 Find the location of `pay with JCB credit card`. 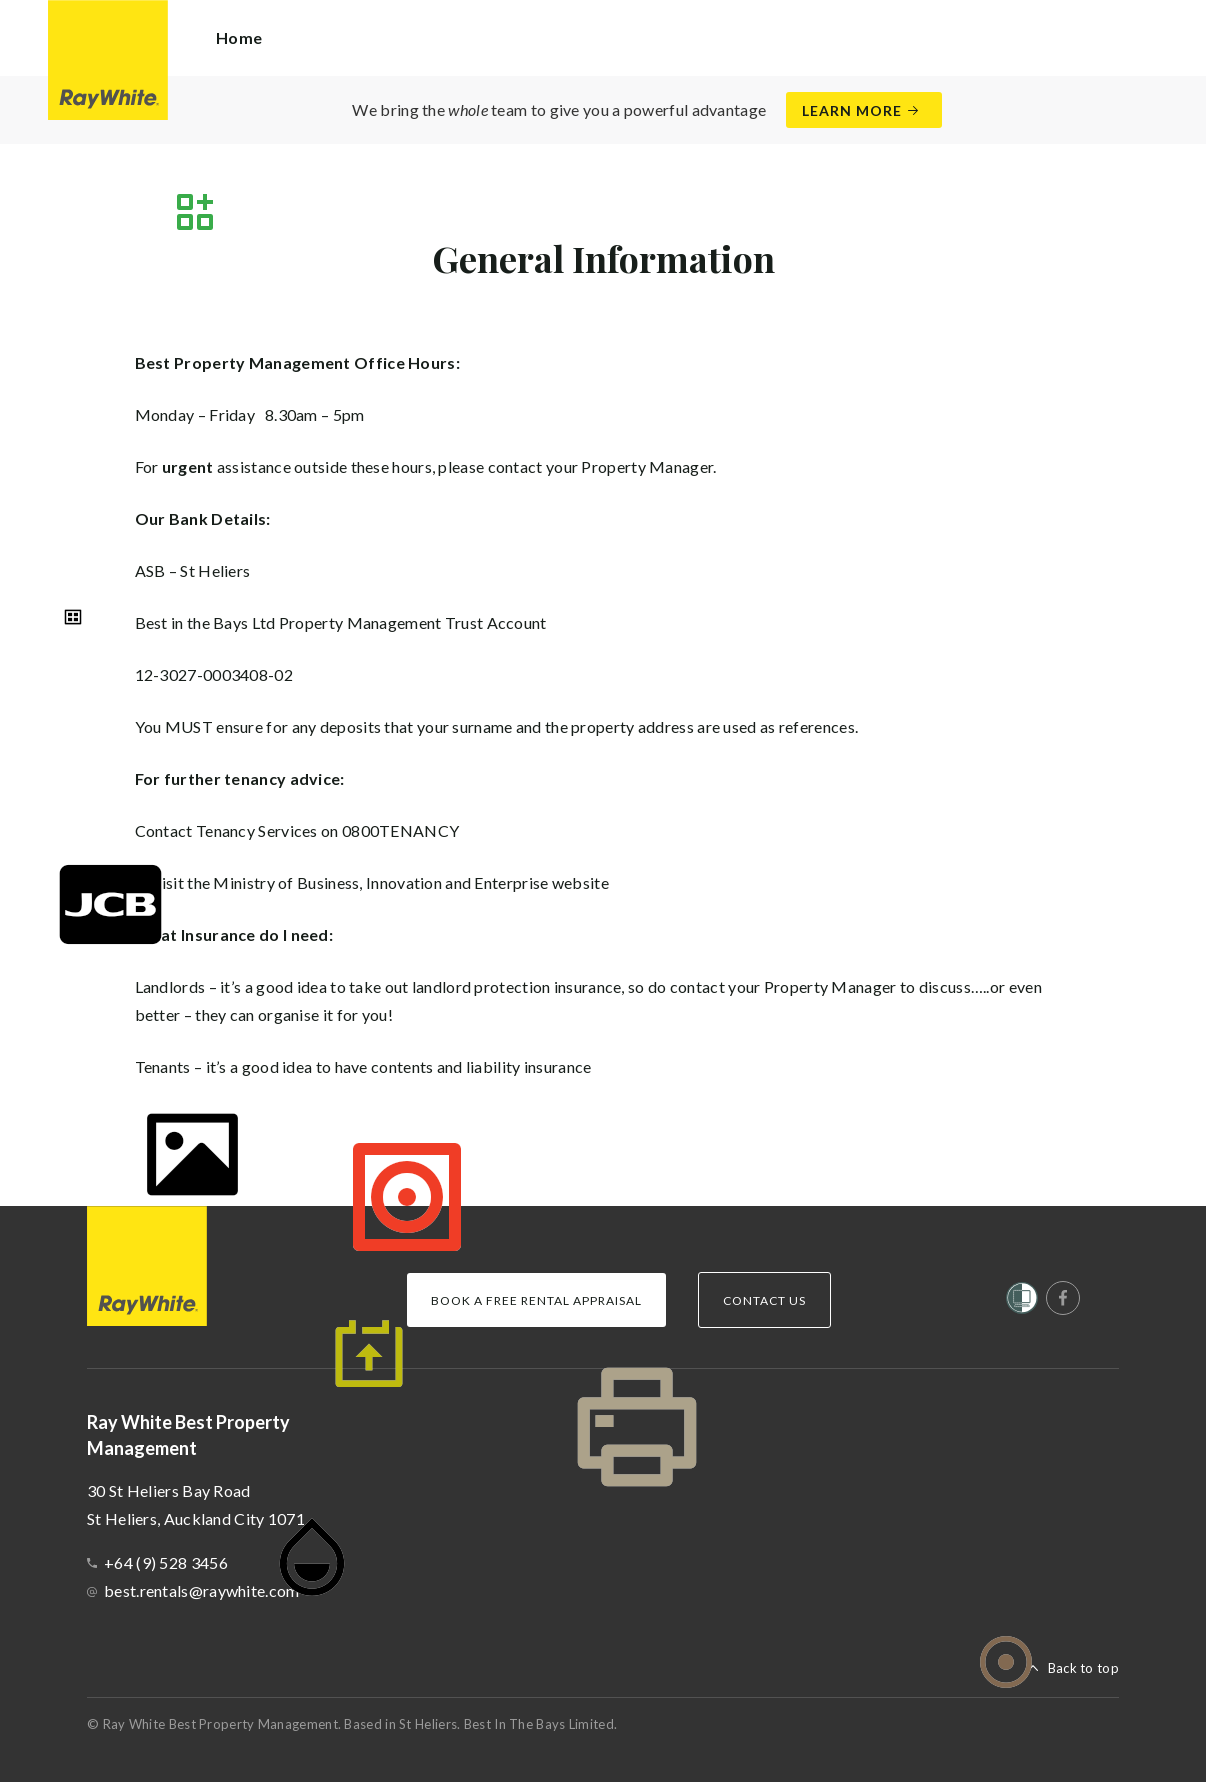

pay with JCB credit card is located at coordinates (110, 904).